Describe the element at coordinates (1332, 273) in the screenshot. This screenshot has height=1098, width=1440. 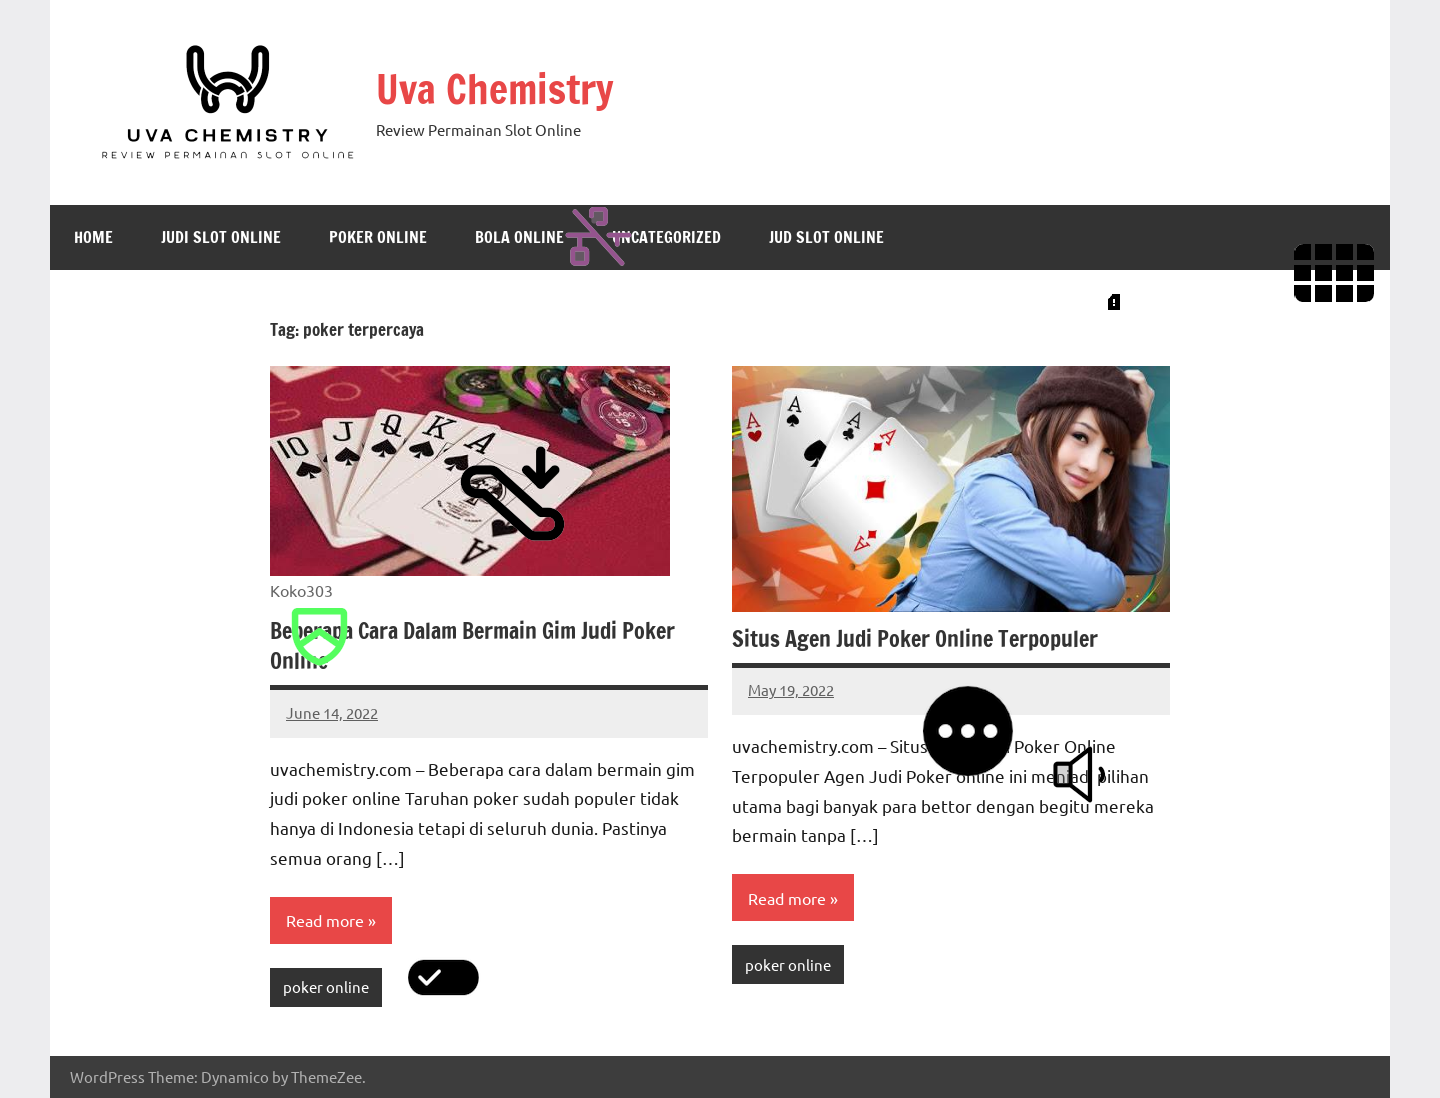
I see `switch to comfortable grid view` at that location.